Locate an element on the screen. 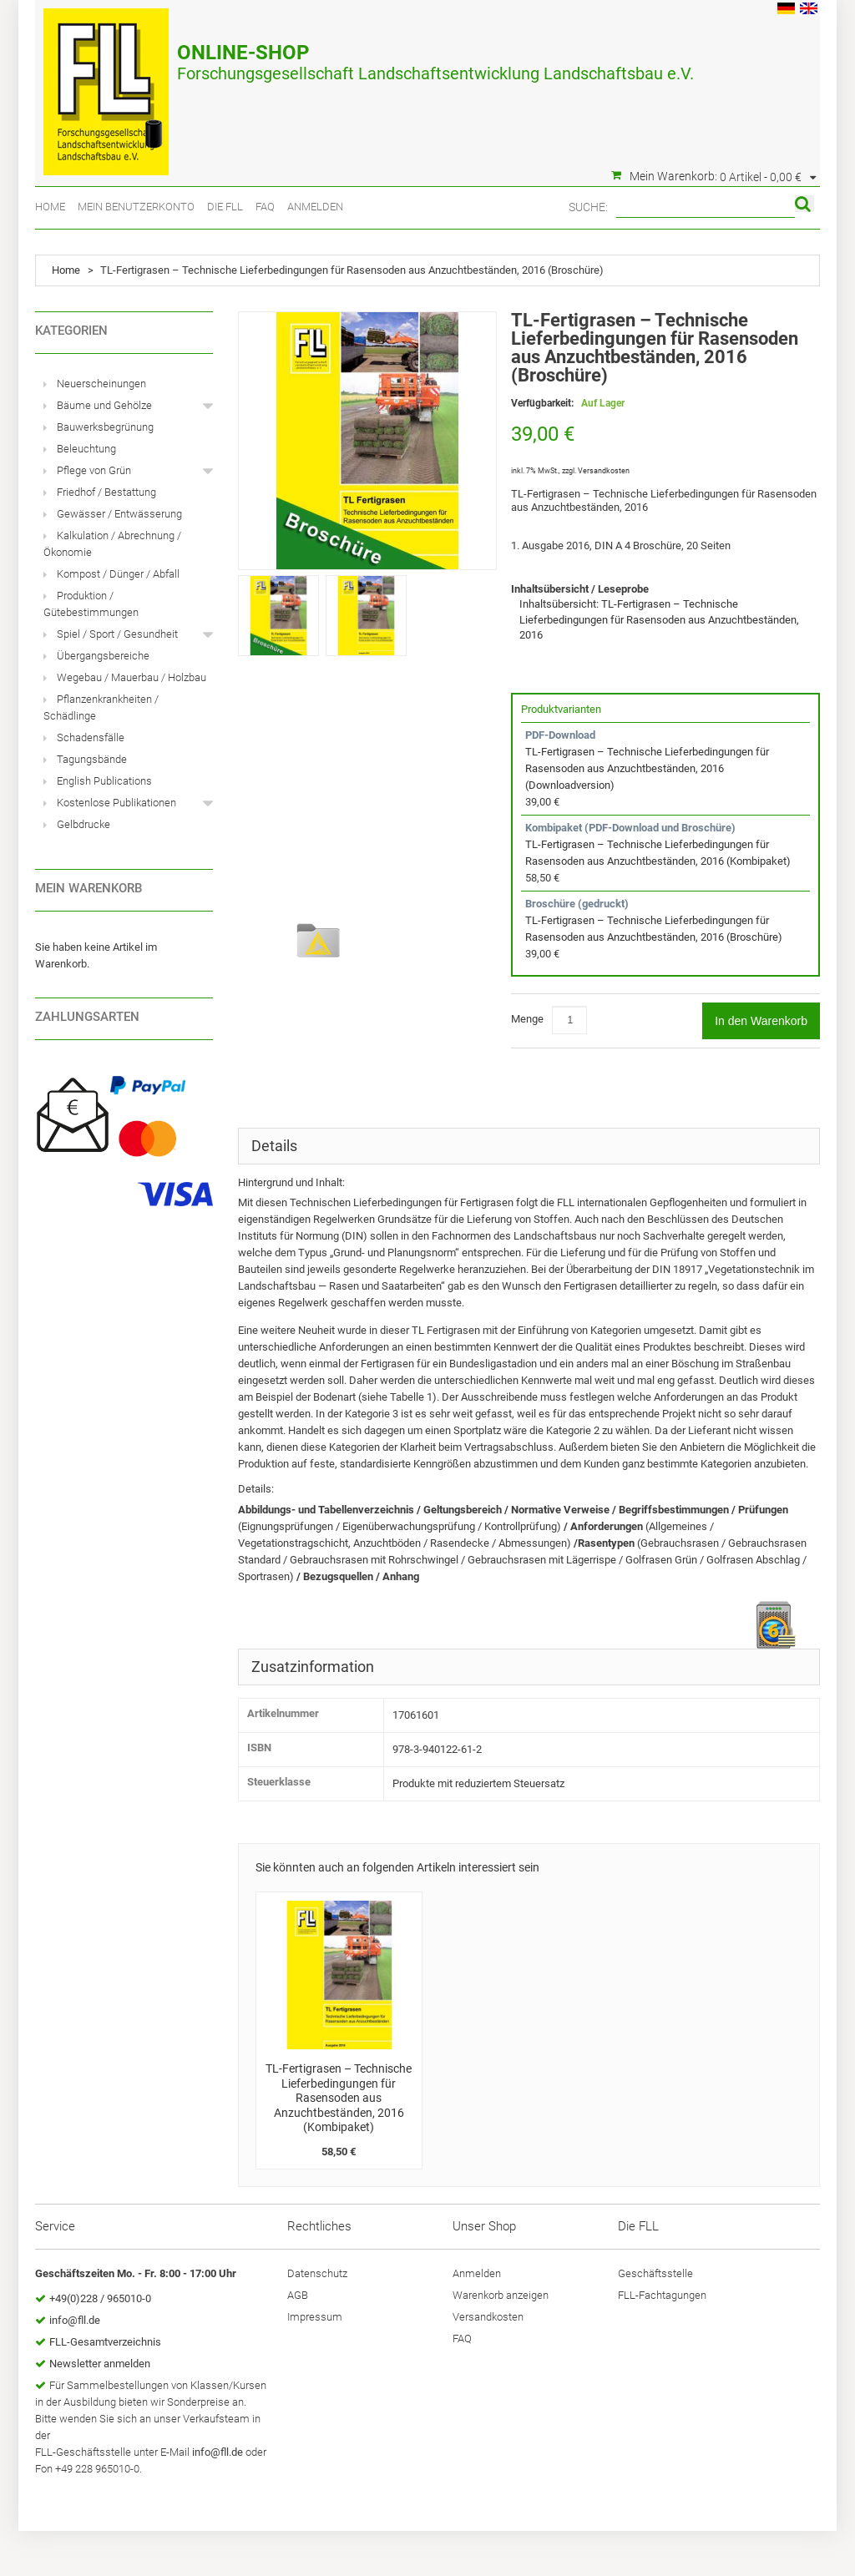  mac pro (2013 cylinder model) device icon is located at coordinates (154, 134).